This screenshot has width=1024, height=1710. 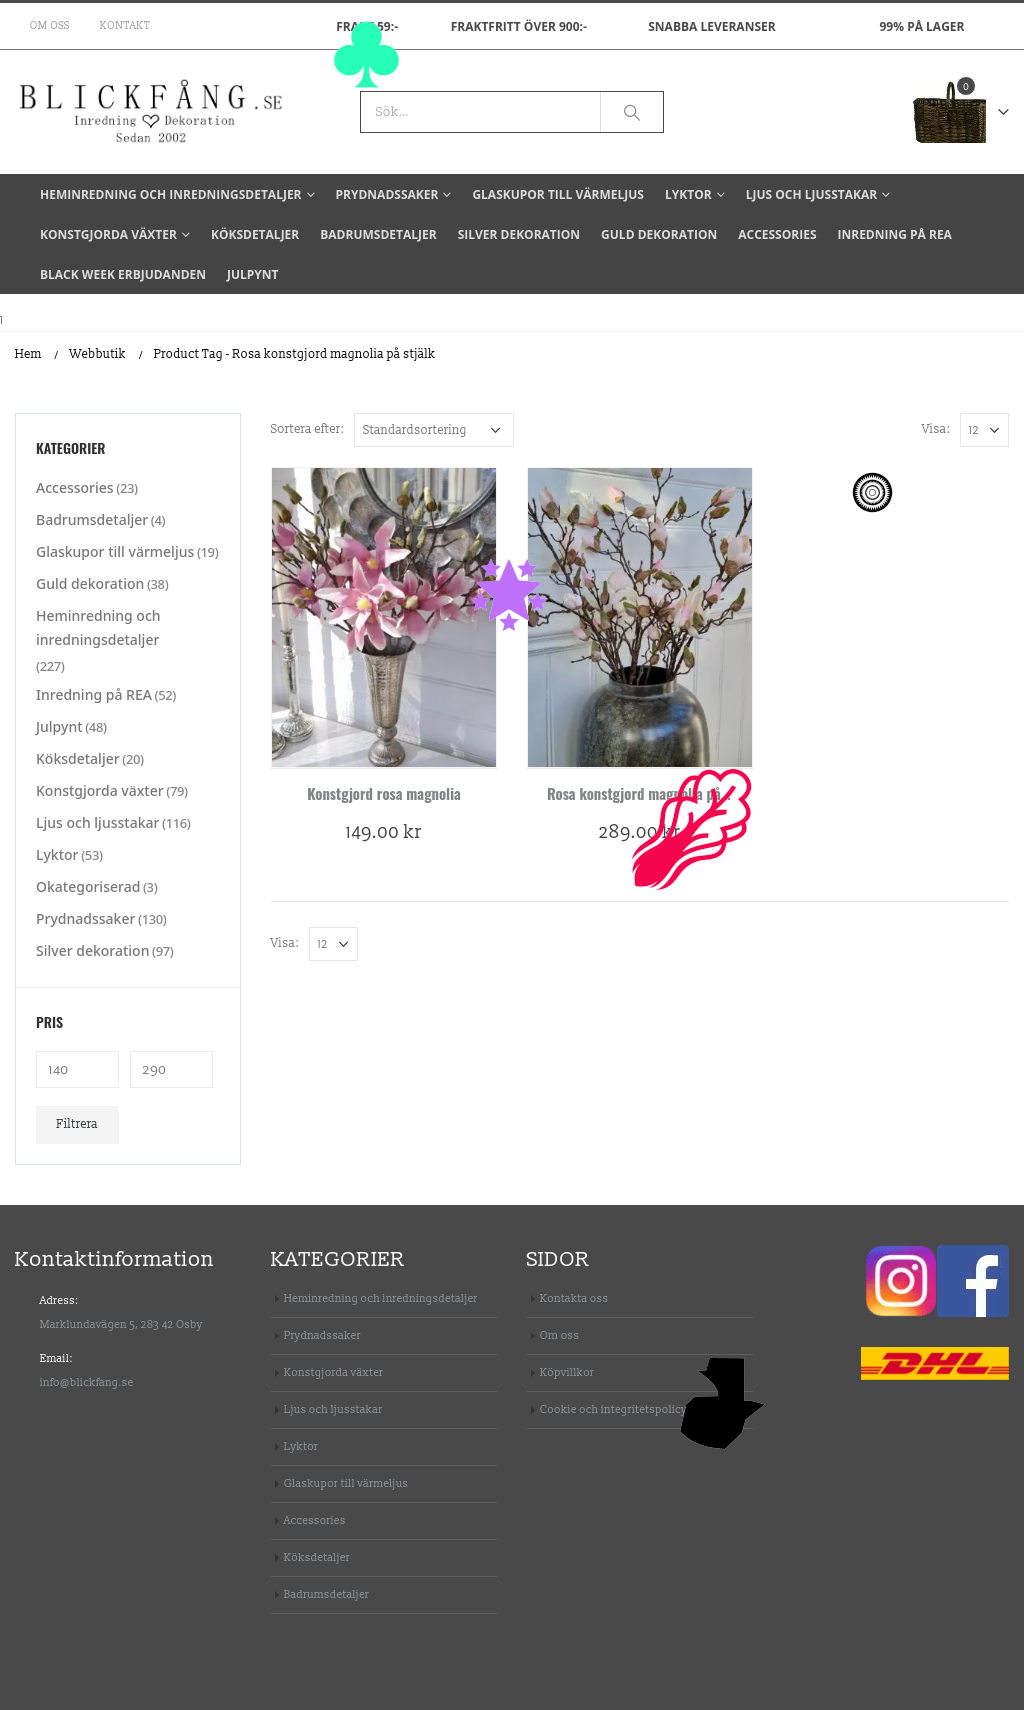 I want to click on select clubs suit in a card game, so click(x=366, y=54).